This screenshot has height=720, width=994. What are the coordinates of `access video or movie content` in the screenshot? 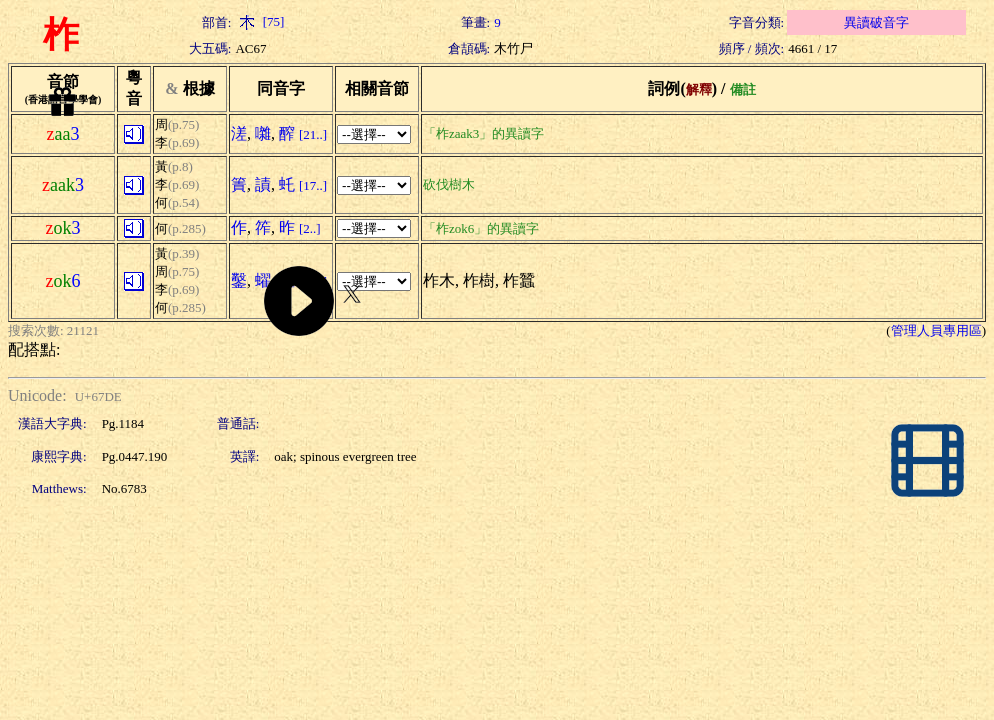 It's located at (927, 460).